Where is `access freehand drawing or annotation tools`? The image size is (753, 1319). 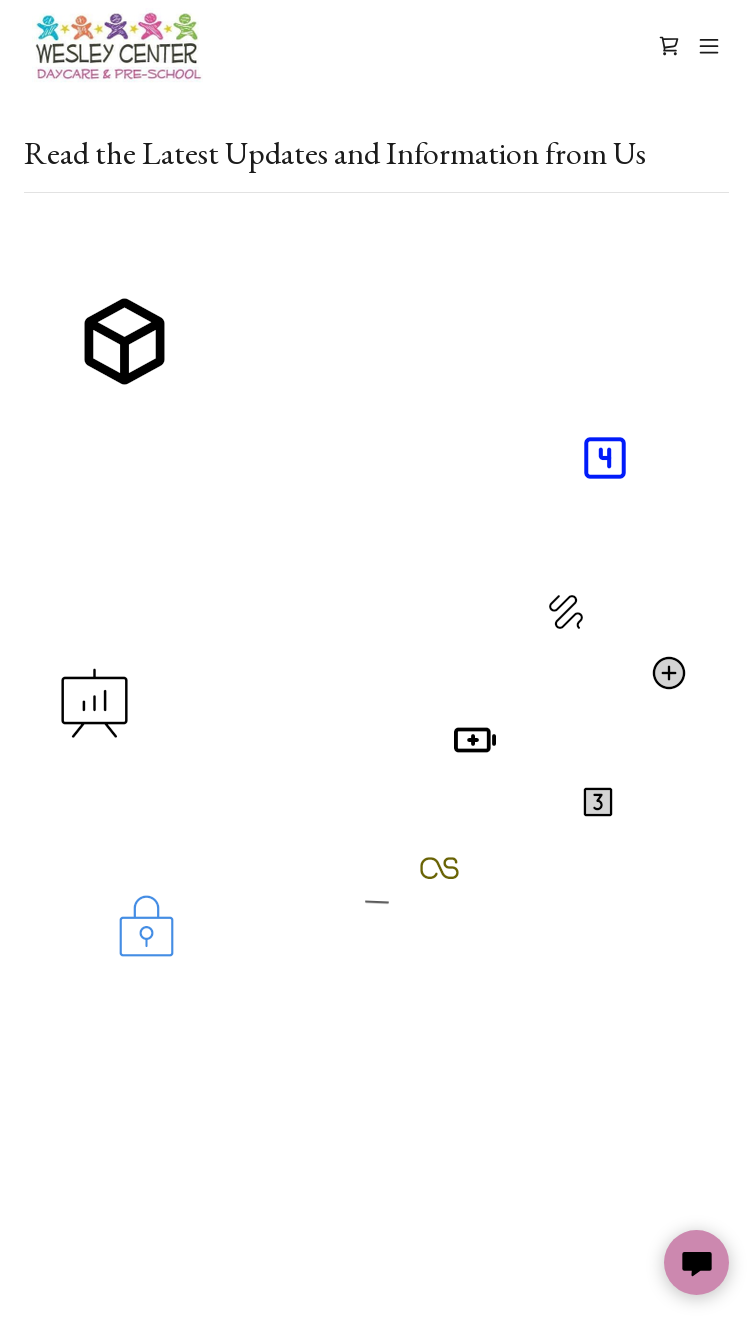
access freehand drawing or annotation tools is located at coordinates (566, 612).